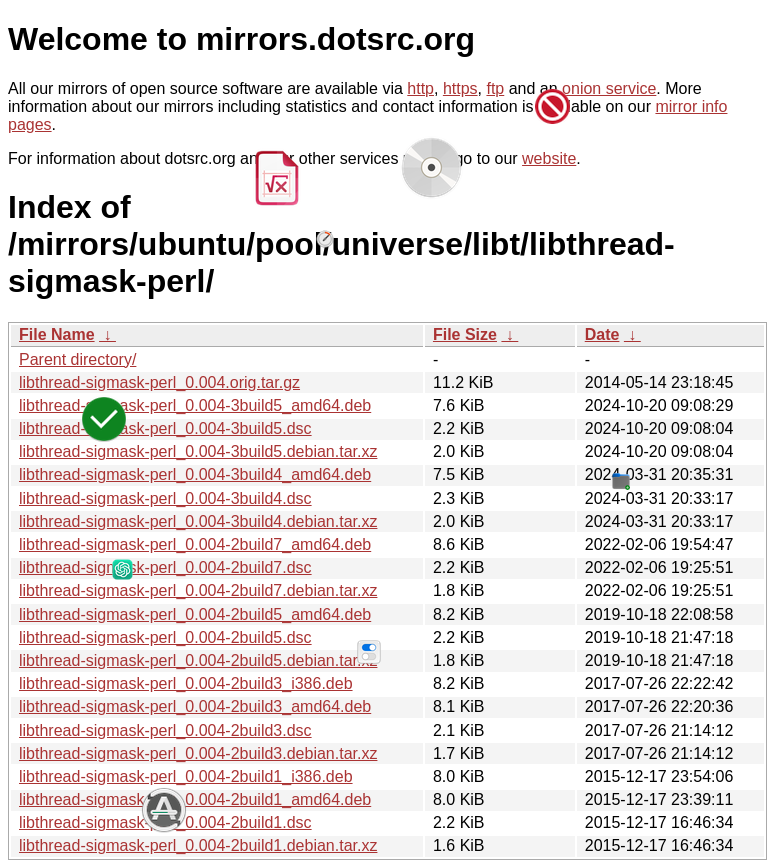  Describe the element at coordinates (621, 481) in the screenshot. I see `create a new folder` at that location.